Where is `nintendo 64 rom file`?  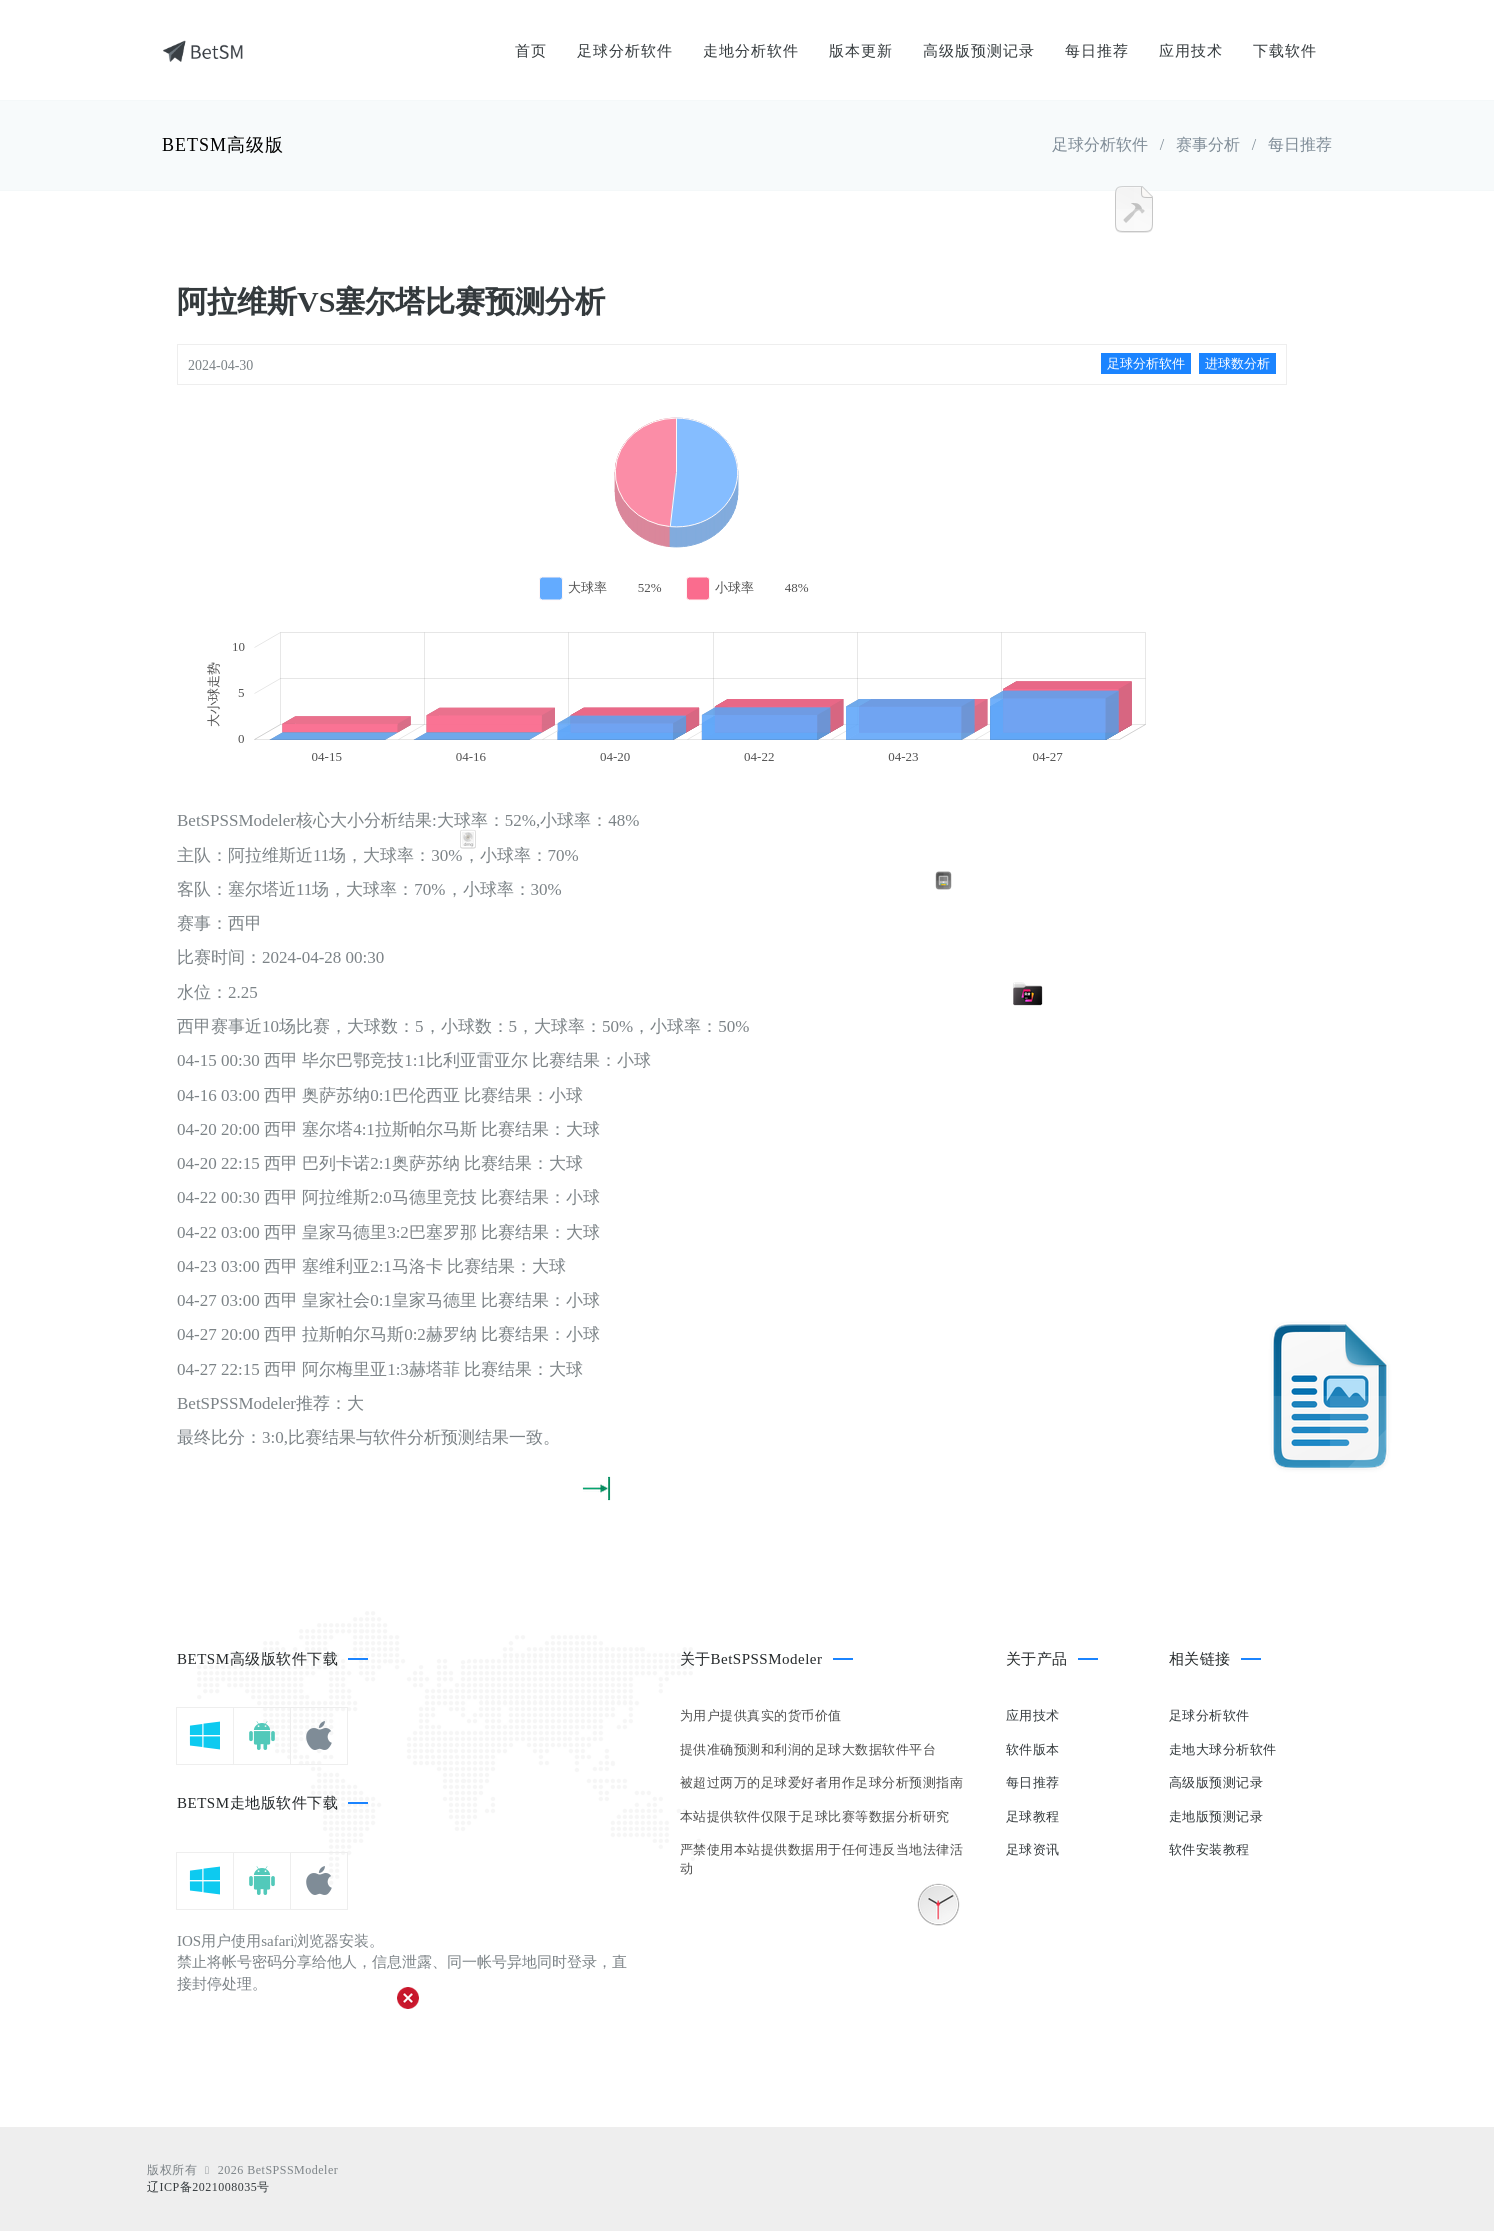 nintendo 64 rom file is located at coordinates (943, 880).